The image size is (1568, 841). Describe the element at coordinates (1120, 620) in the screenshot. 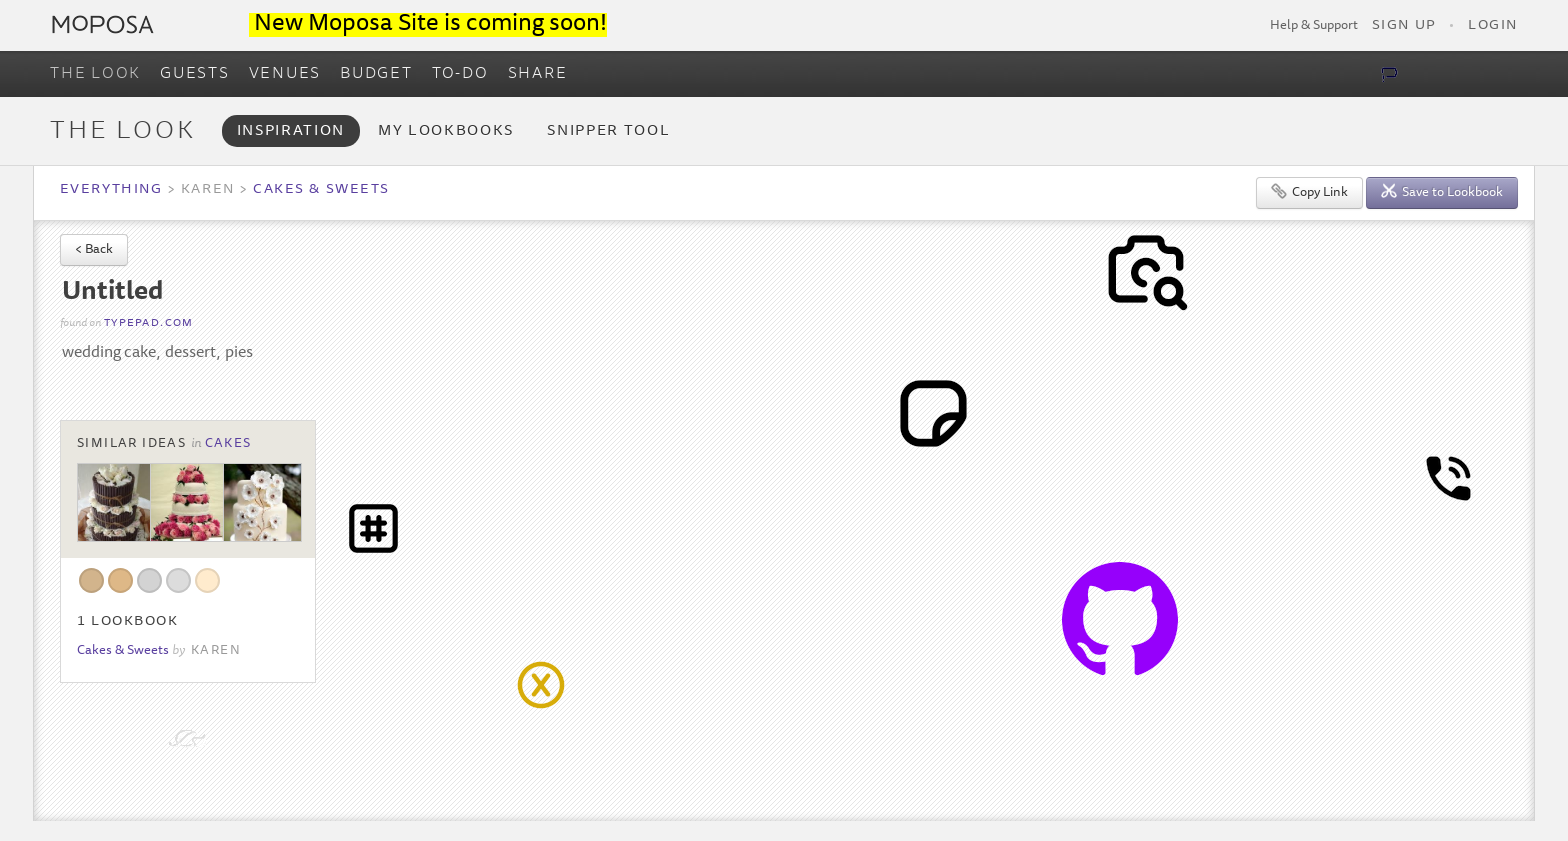

I see `view project on github` at that location.